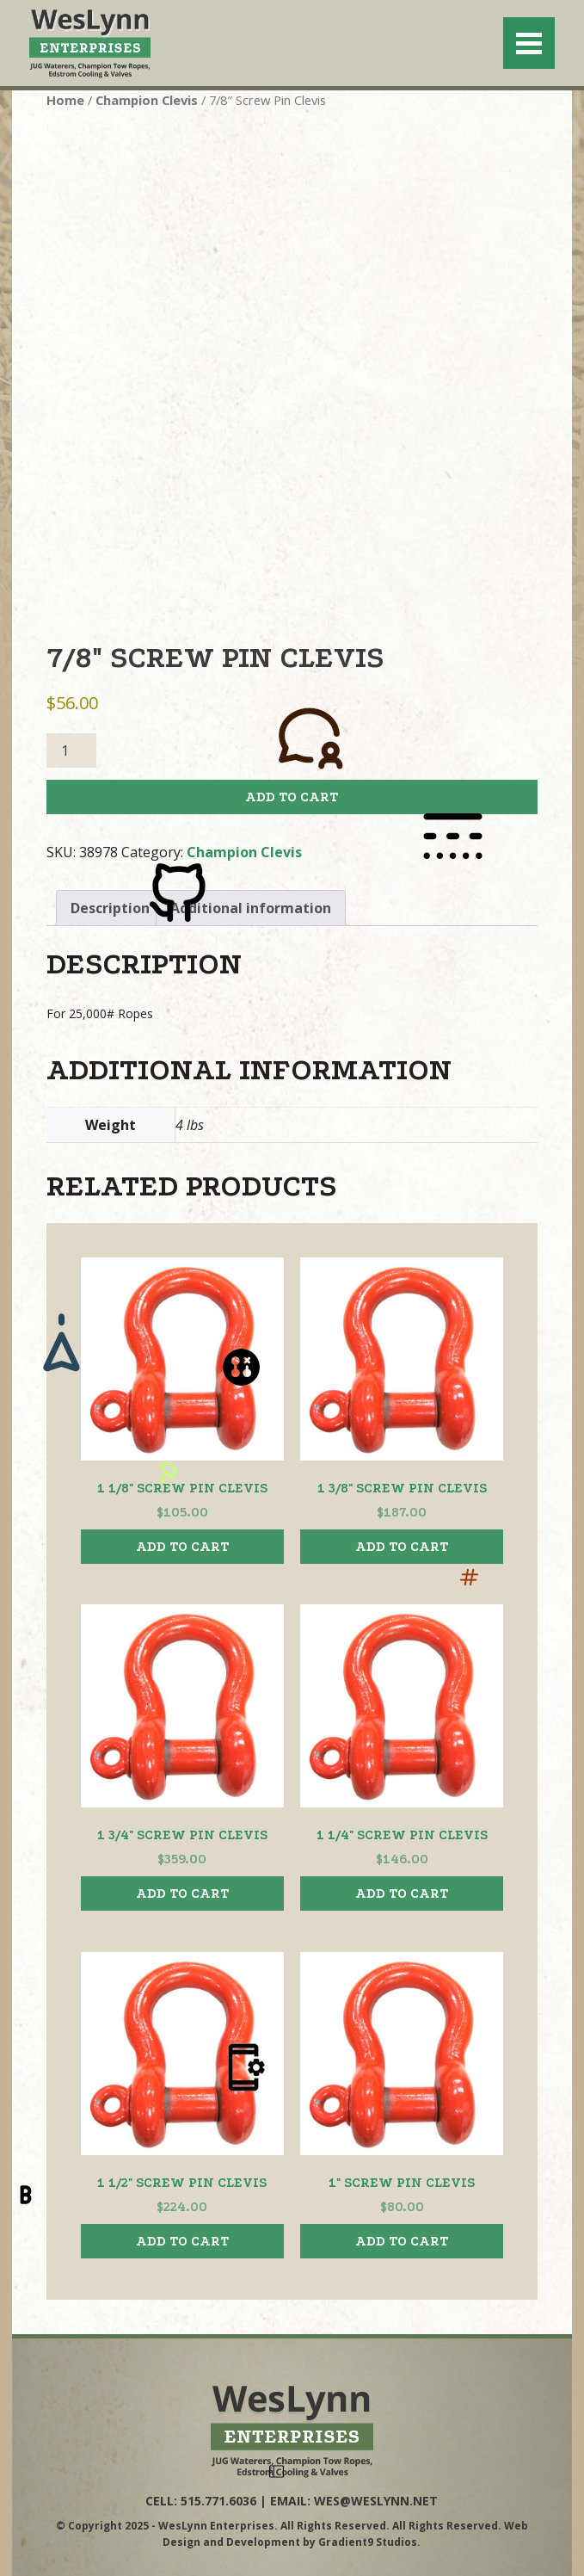  Describe the element at coordinates (26, 2195) in the screenshot. I see `apply bold formatting to text` at that location.